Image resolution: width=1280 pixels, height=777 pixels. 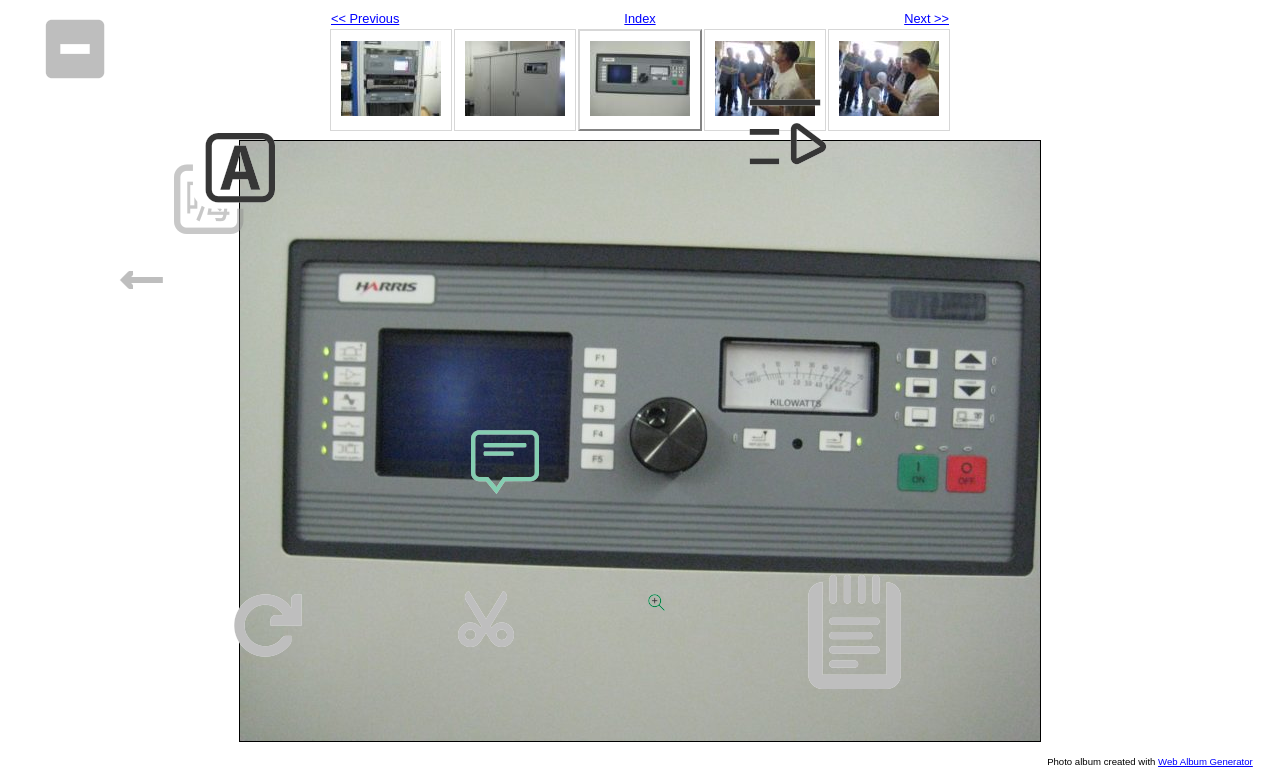 I want to click on zoom in or increase magnification, so click(x=656, y=602).